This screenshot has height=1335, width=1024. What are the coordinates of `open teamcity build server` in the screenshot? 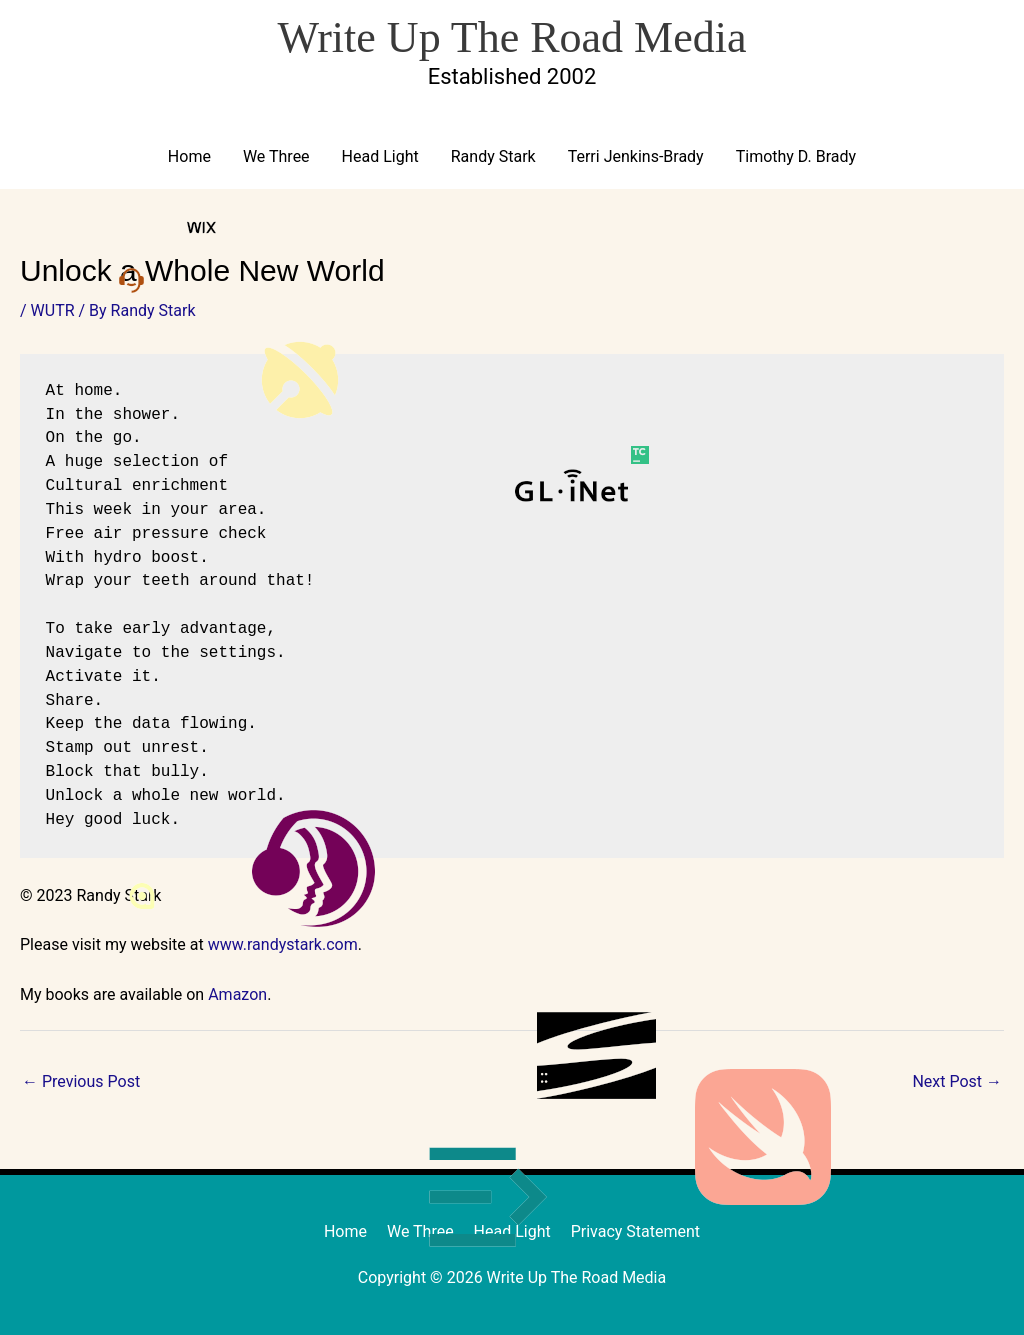 It's located at (640, 455).